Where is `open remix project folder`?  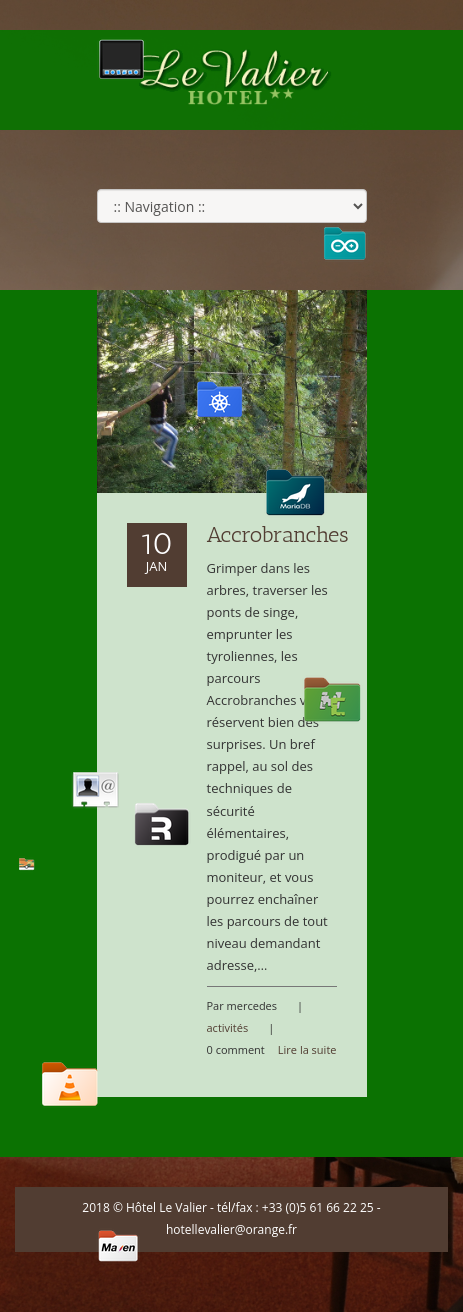
open remix project folder is located at coordinates (161, 825).